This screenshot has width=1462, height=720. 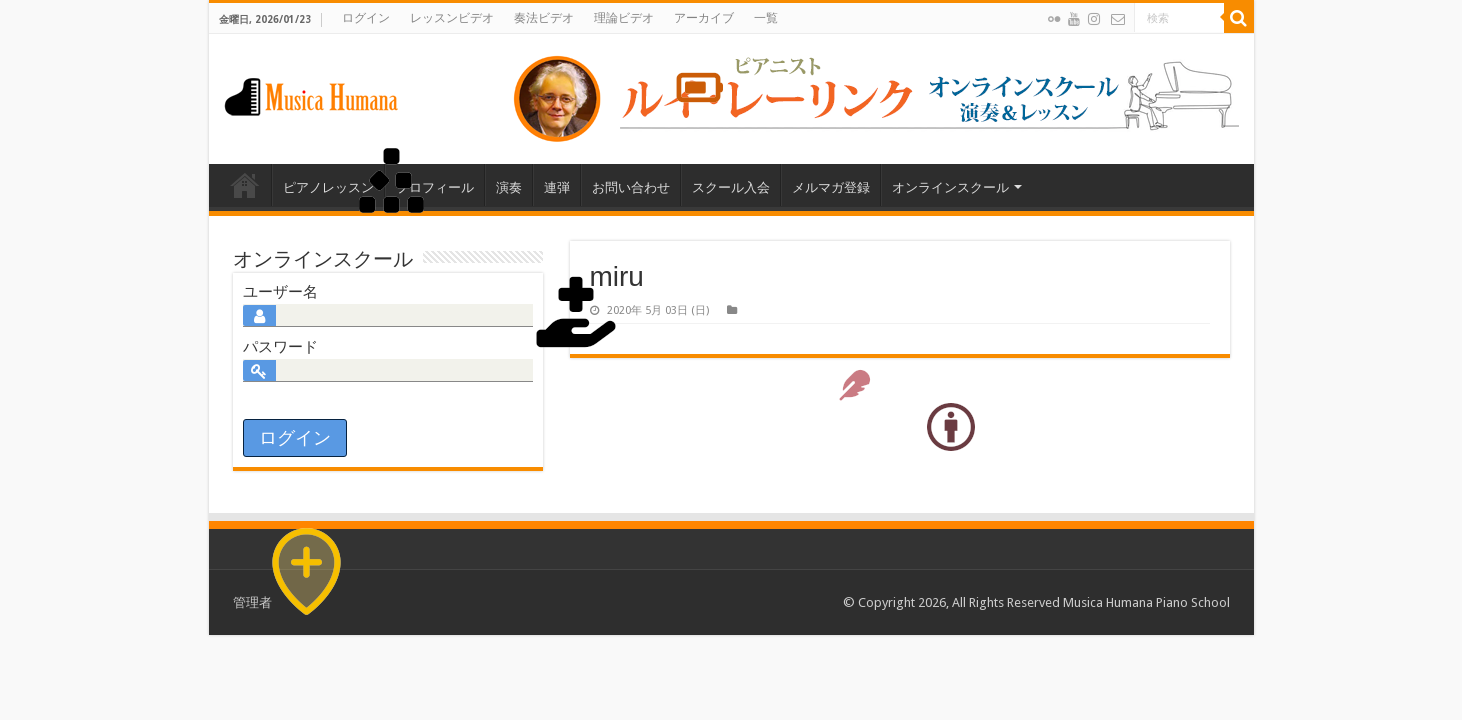 I want to click on compose a new message or post, so click(x=854, y=385).